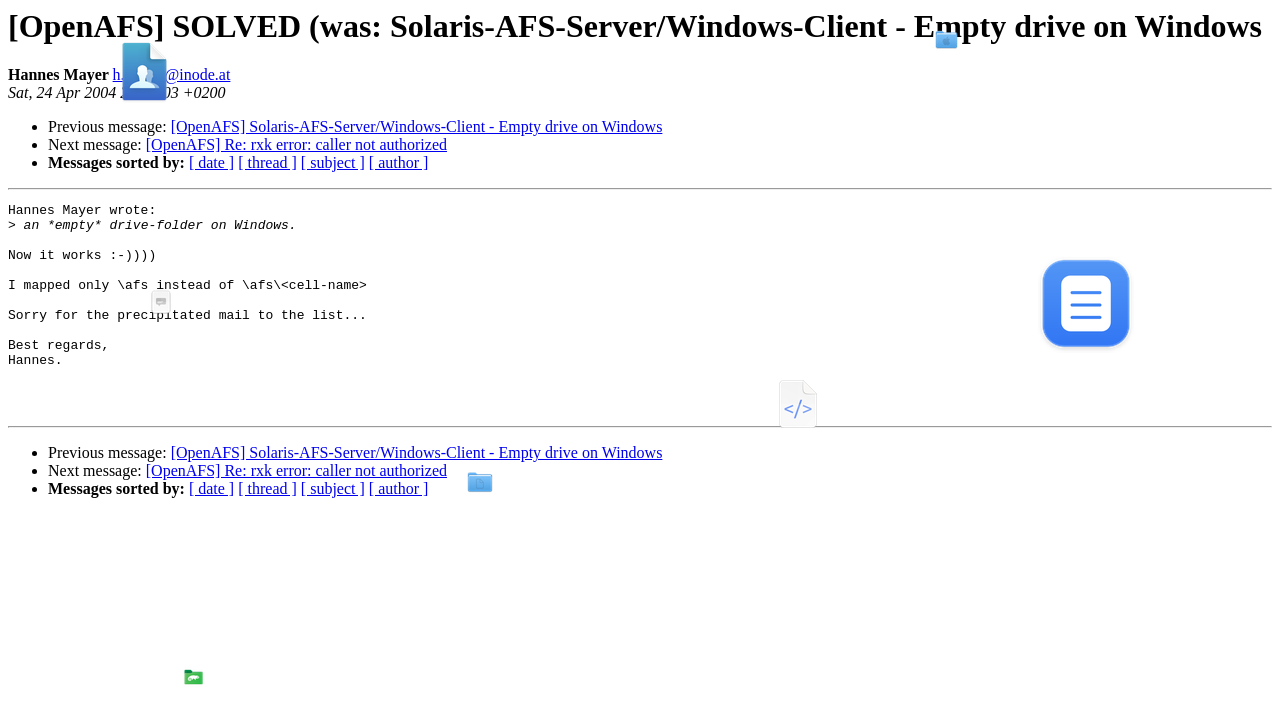  Describe the element at coordinates (946, 39) in the screenshot. I see `open apple system folder` at that location.